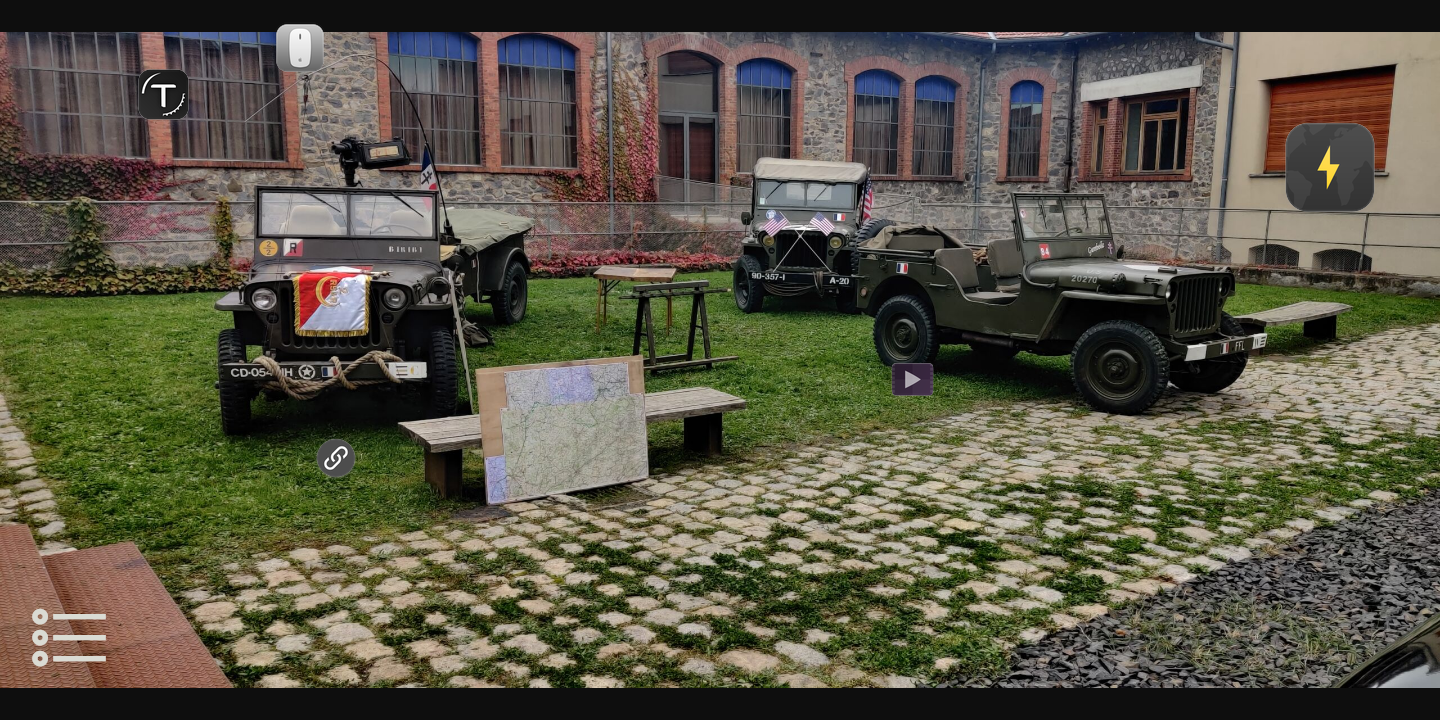 Image resolution: width=1440 pixels, height=720 pixels. I want to click on launch the Thrive game launcher, so click(163, 94).